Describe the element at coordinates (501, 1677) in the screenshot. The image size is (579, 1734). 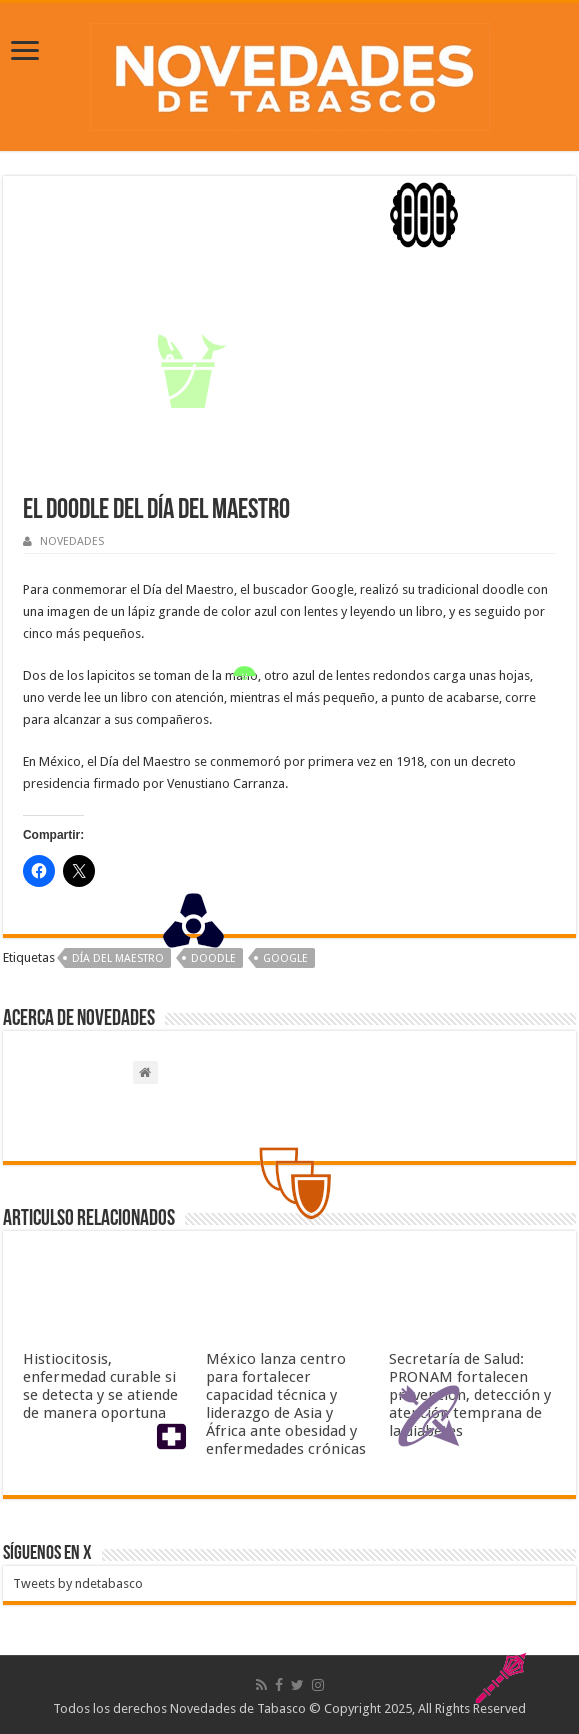
I see `select flanged mace as equipped weapon` at that location.